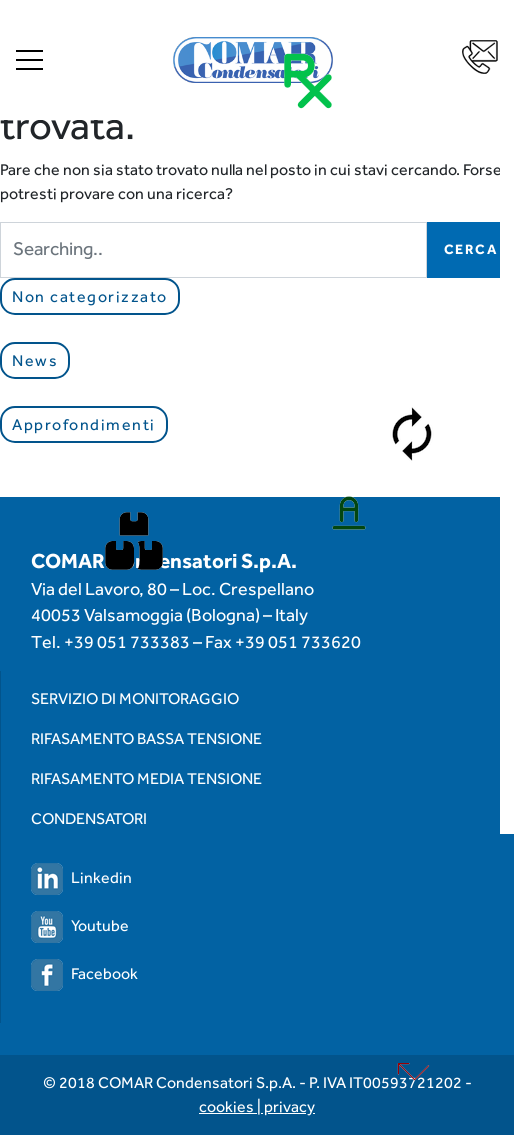  Describe the element at coordinates (134, 541) in the screenshot. I see `view inventory or stock items` at that location.